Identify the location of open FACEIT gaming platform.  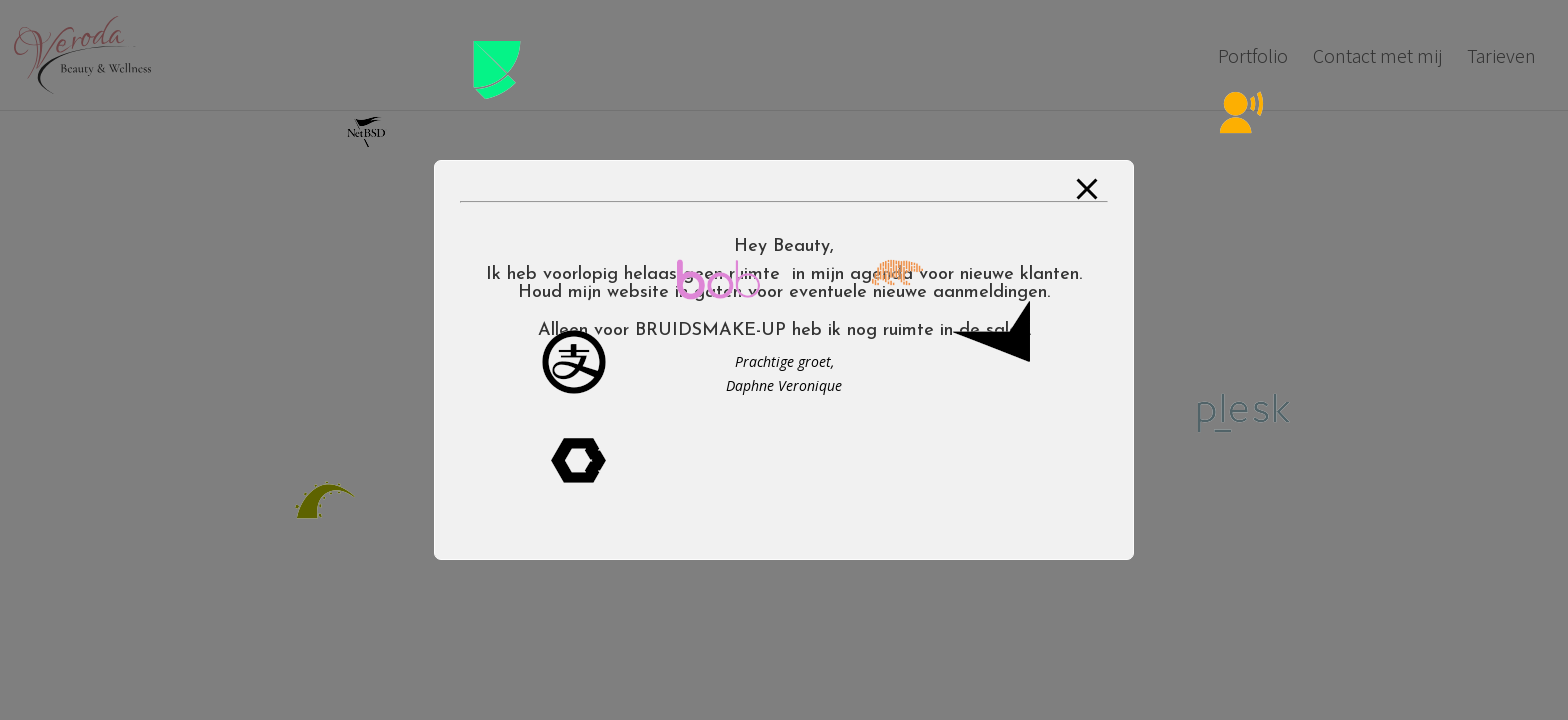
(991, 331).